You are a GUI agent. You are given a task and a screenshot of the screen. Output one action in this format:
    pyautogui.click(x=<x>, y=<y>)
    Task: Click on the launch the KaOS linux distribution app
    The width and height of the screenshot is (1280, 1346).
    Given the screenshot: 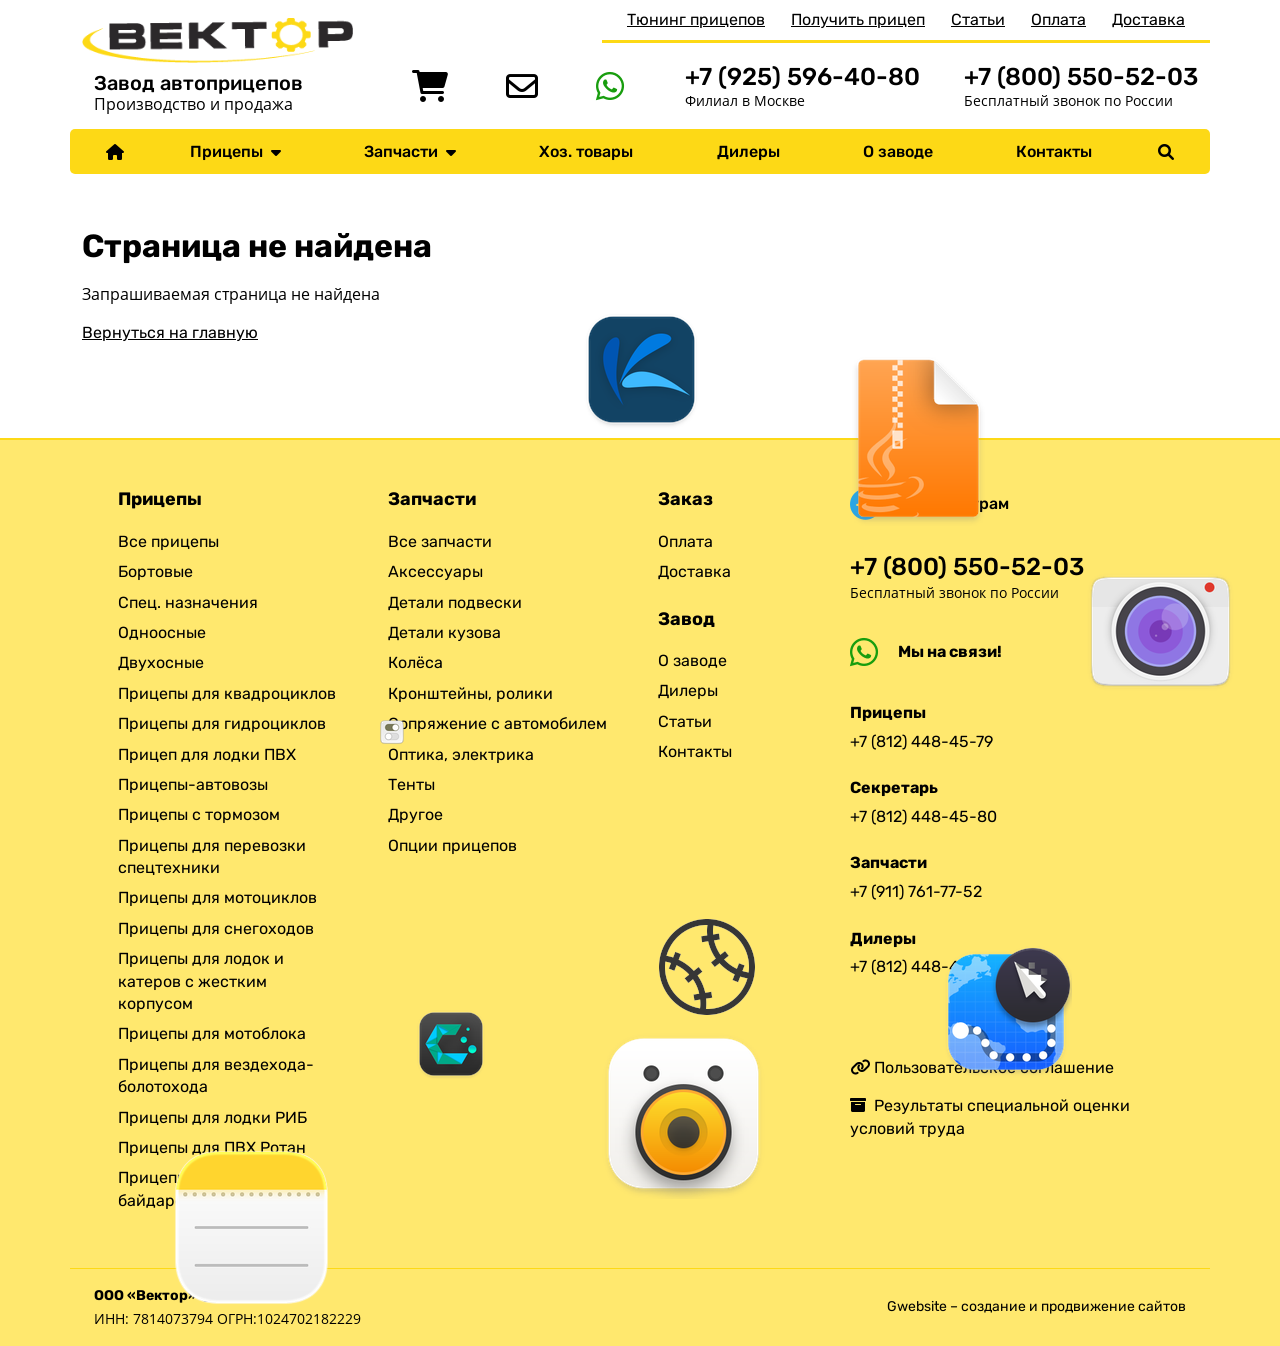 What is the action you would take?
    pyautogui.click(x=641, y=369)
    